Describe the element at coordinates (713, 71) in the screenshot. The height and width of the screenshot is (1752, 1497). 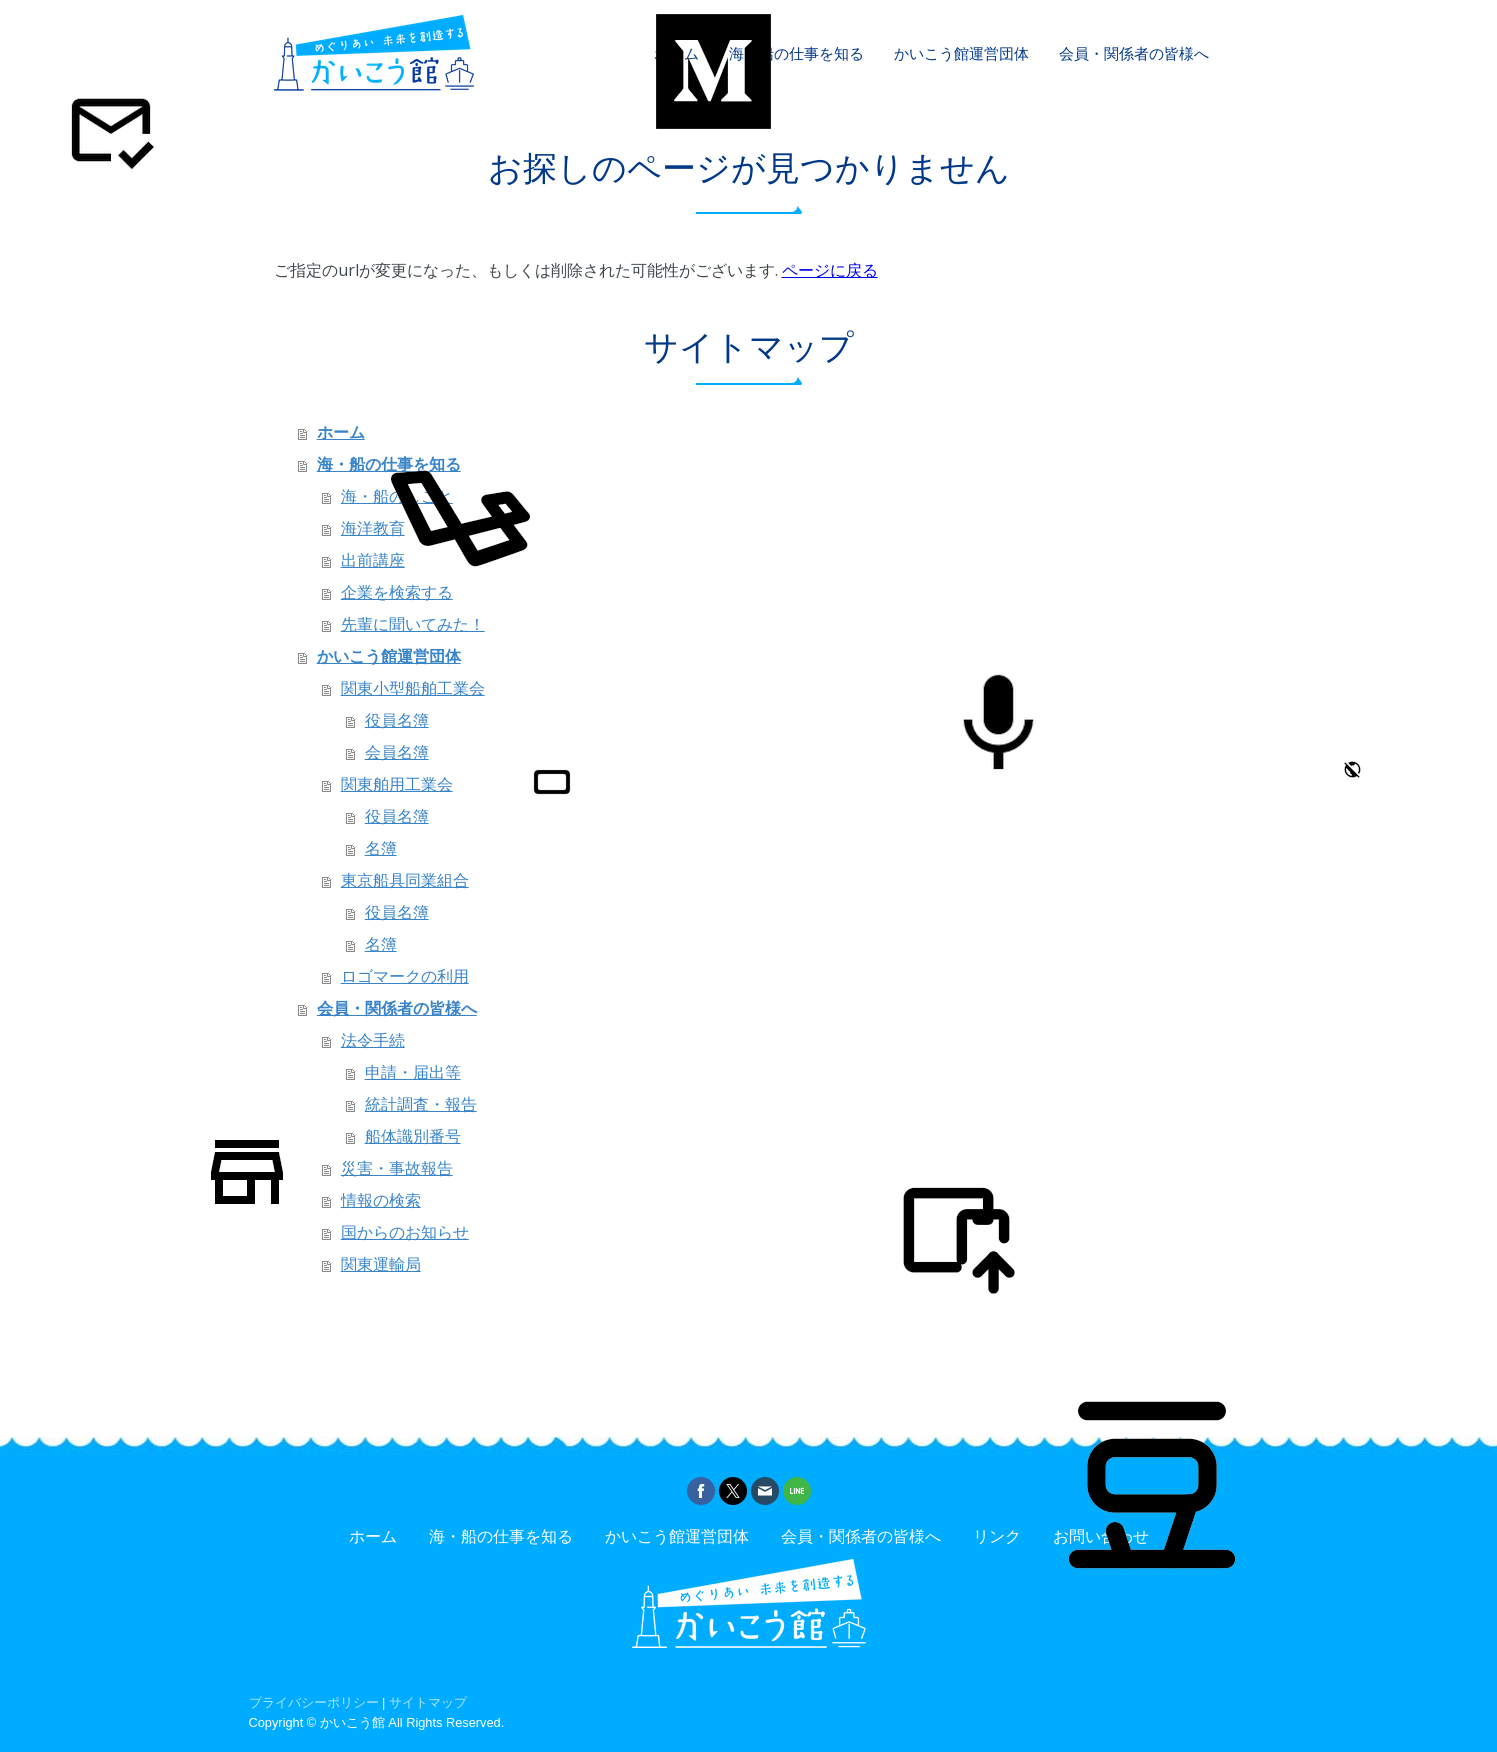
I see `open the Medium app` at that location.